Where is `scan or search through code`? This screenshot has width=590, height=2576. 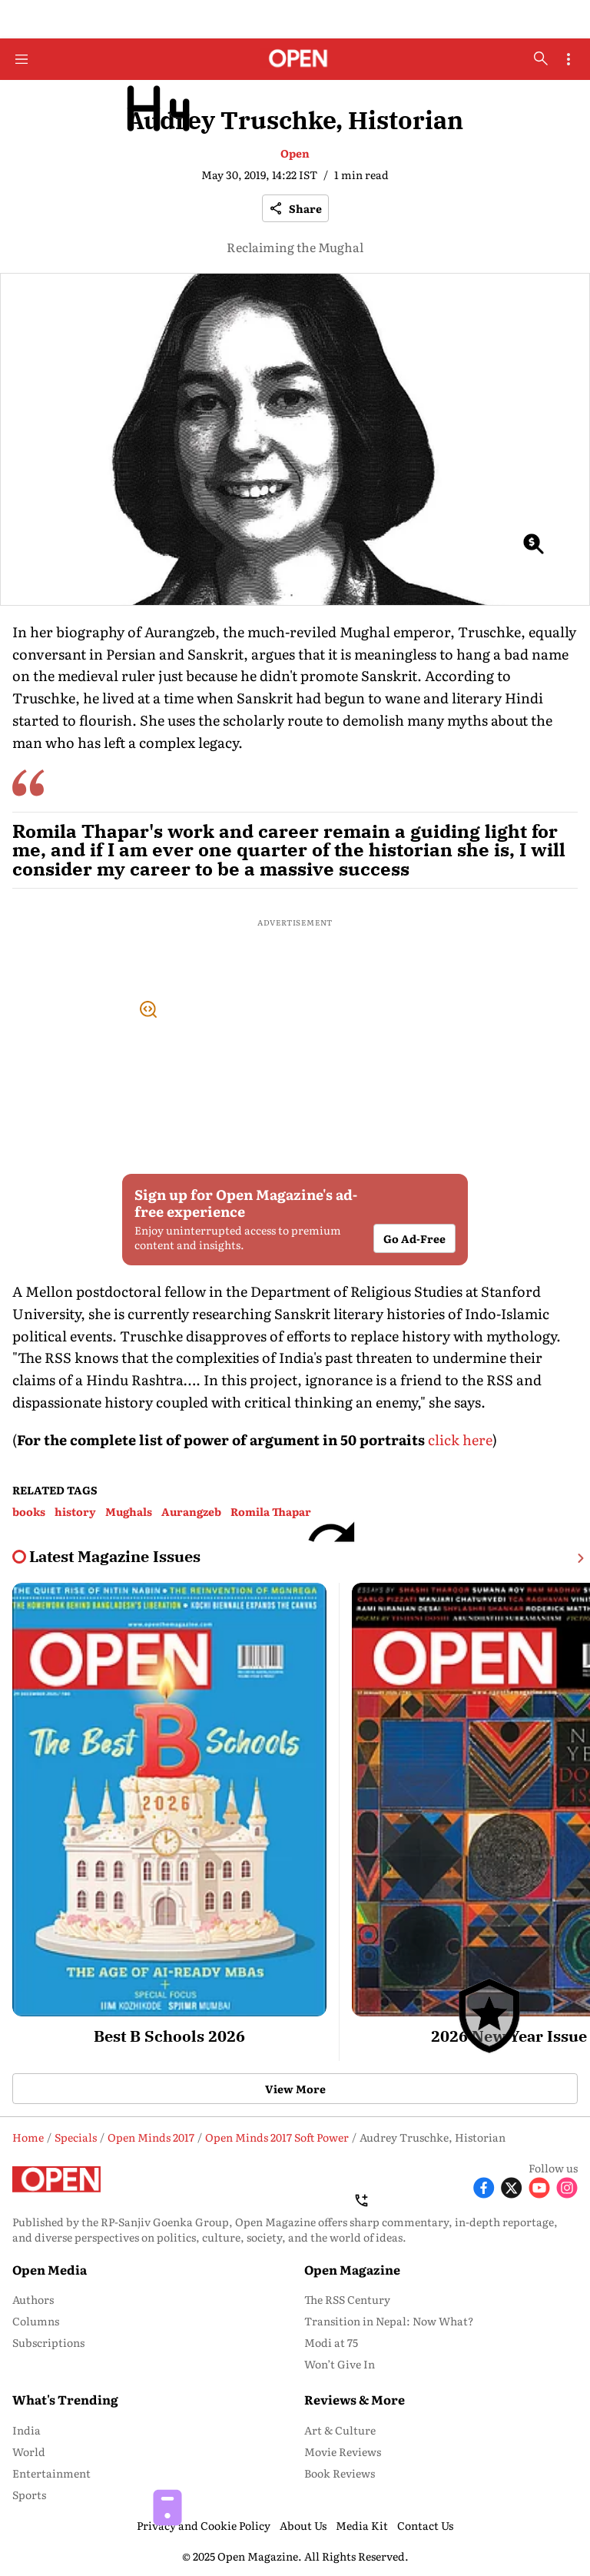 scan or search through code is located at coordinates (148, 1009).